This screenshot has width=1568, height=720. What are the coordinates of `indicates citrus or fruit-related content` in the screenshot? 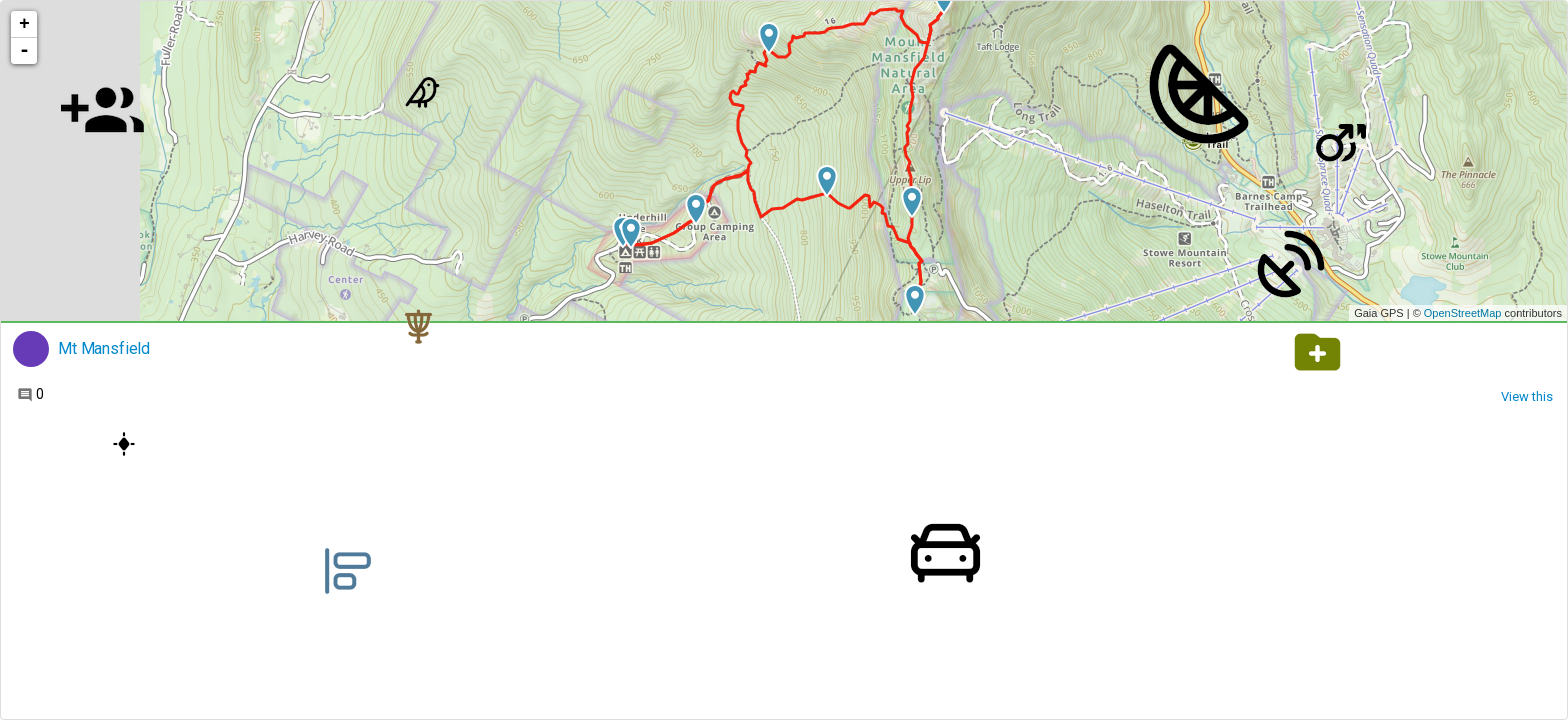 It's located at (1199, 94).